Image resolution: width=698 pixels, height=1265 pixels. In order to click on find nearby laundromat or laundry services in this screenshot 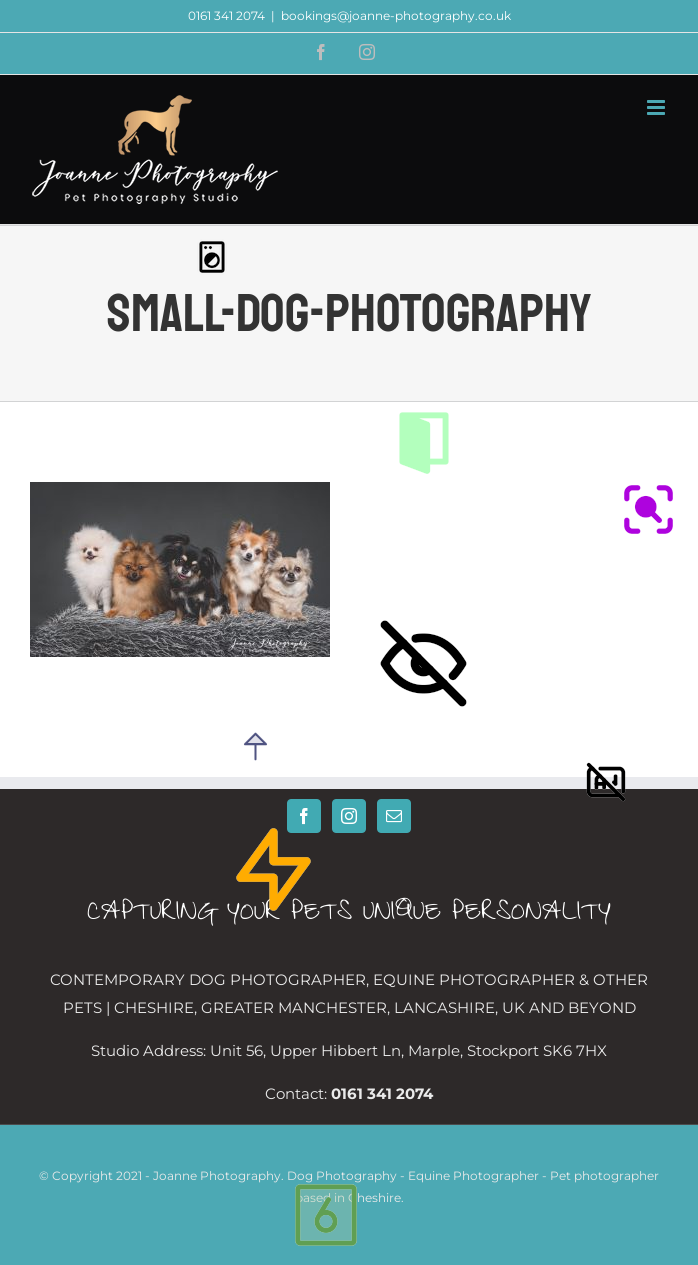, I will do `click(212, 257)`.